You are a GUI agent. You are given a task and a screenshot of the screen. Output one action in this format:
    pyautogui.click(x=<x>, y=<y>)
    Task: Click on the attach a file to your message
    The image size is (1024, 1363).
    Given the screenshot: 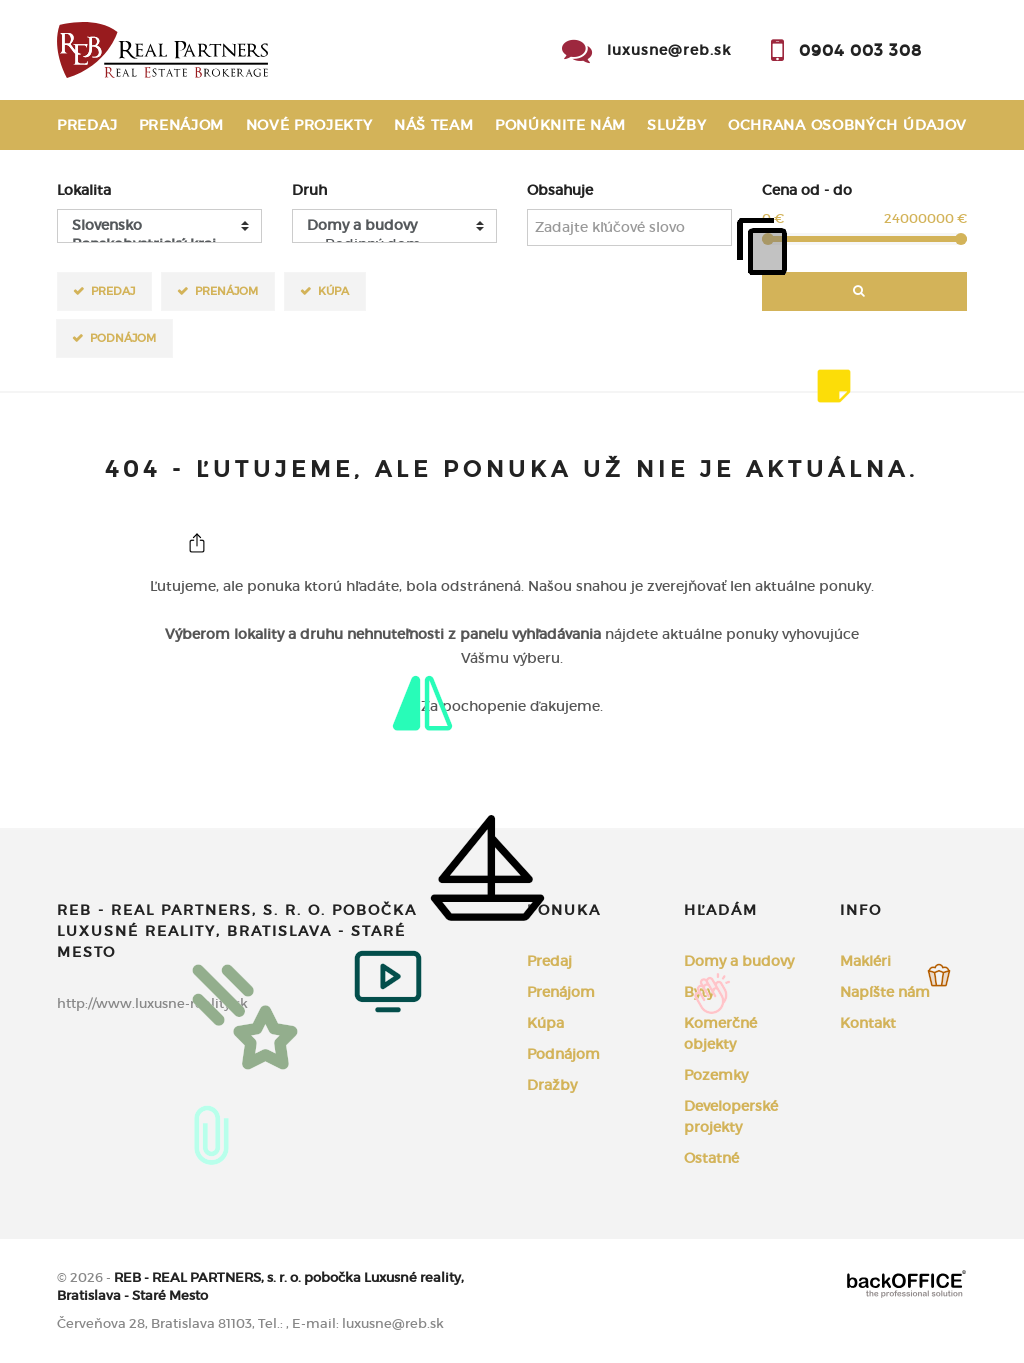 What is the action you would take?
    pyautogui.click(x=211, y=1135)
    